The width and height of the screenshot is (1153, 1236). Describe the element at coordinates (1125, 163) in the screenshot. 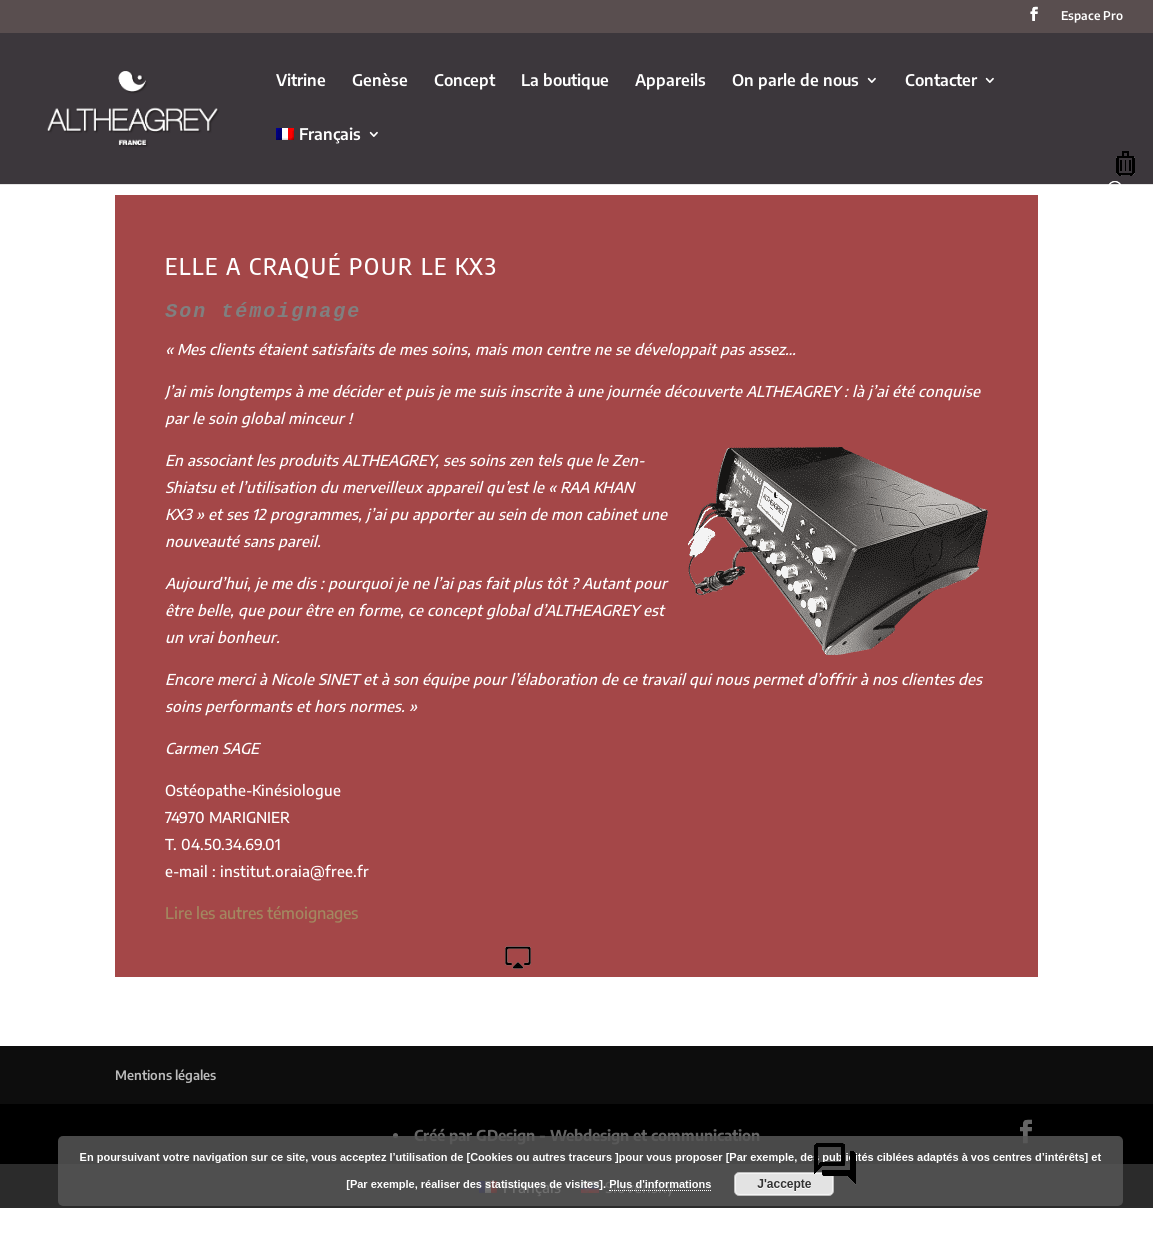

I see `access travel or trip planning features` at that location.